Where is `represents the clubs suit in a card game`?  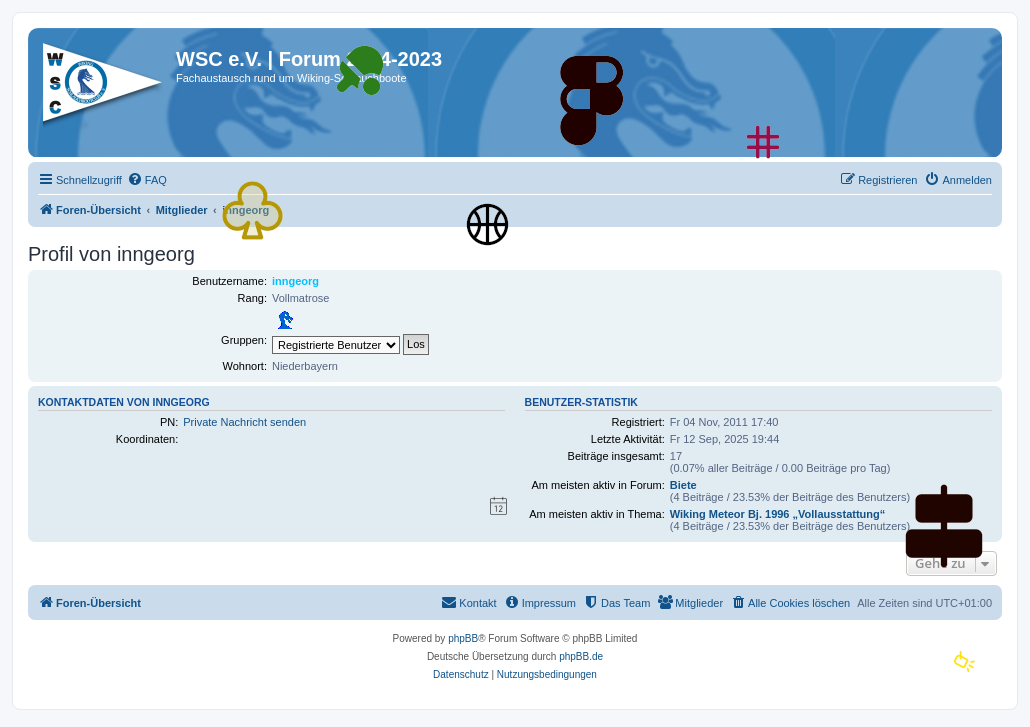 represents the clubs suit in a card game is located at coordinates (252, 211).